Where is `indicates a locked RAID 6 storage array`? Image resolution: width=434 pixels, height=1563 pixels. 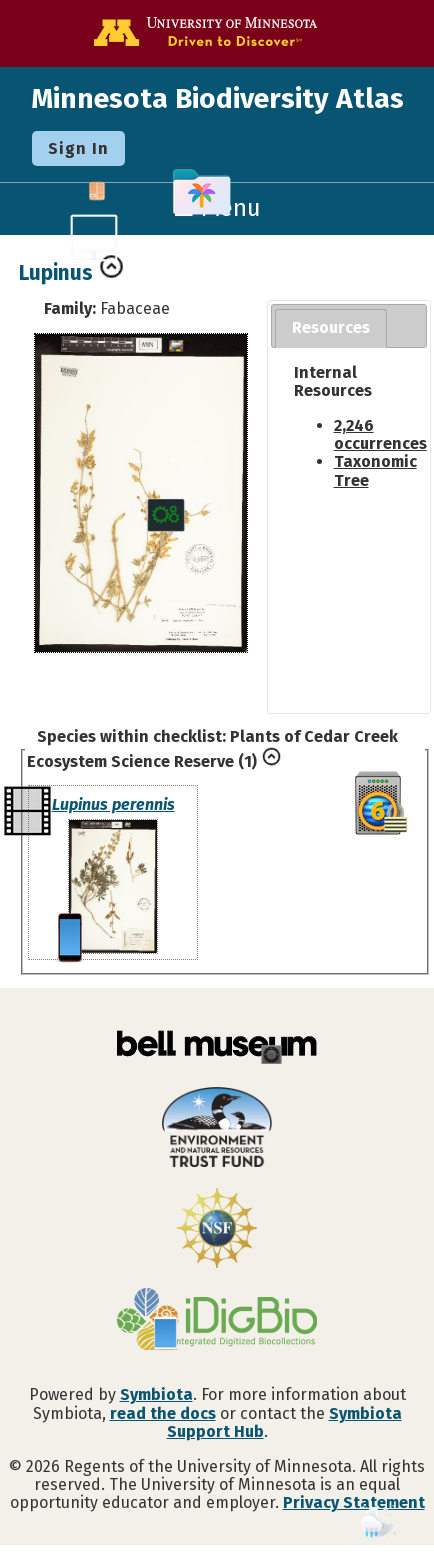 indicates a locked RAID 6 storage array is located at coordinates (378, 803).